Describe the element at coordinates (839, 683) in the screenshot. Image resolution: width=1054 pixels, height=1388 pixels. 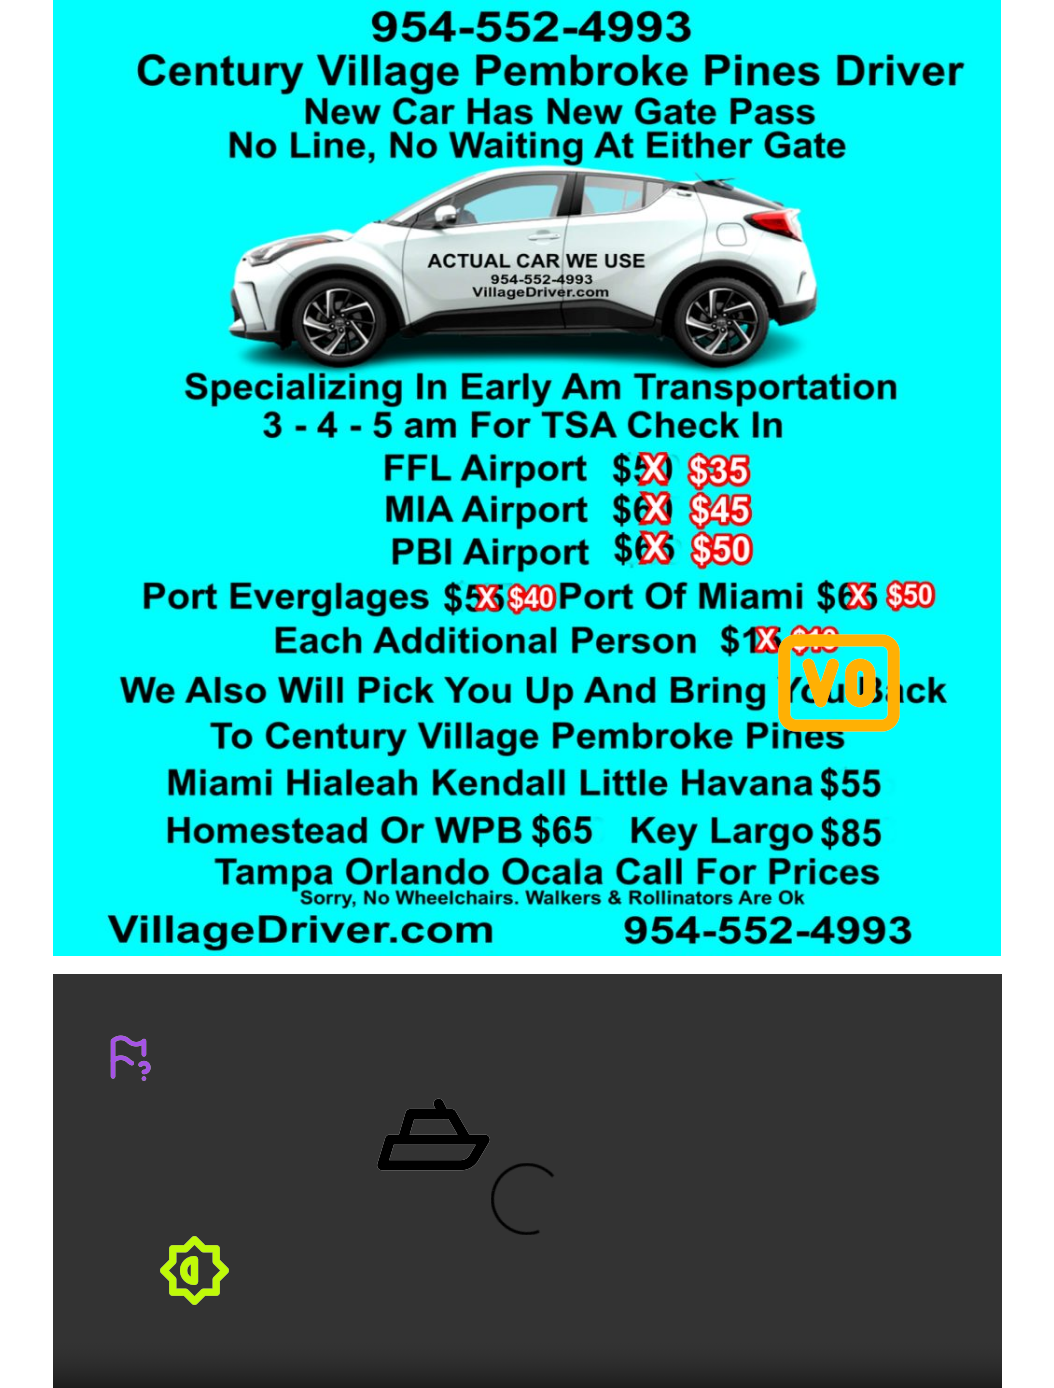
I see `toggle voiceover or voice output settings` at that location.